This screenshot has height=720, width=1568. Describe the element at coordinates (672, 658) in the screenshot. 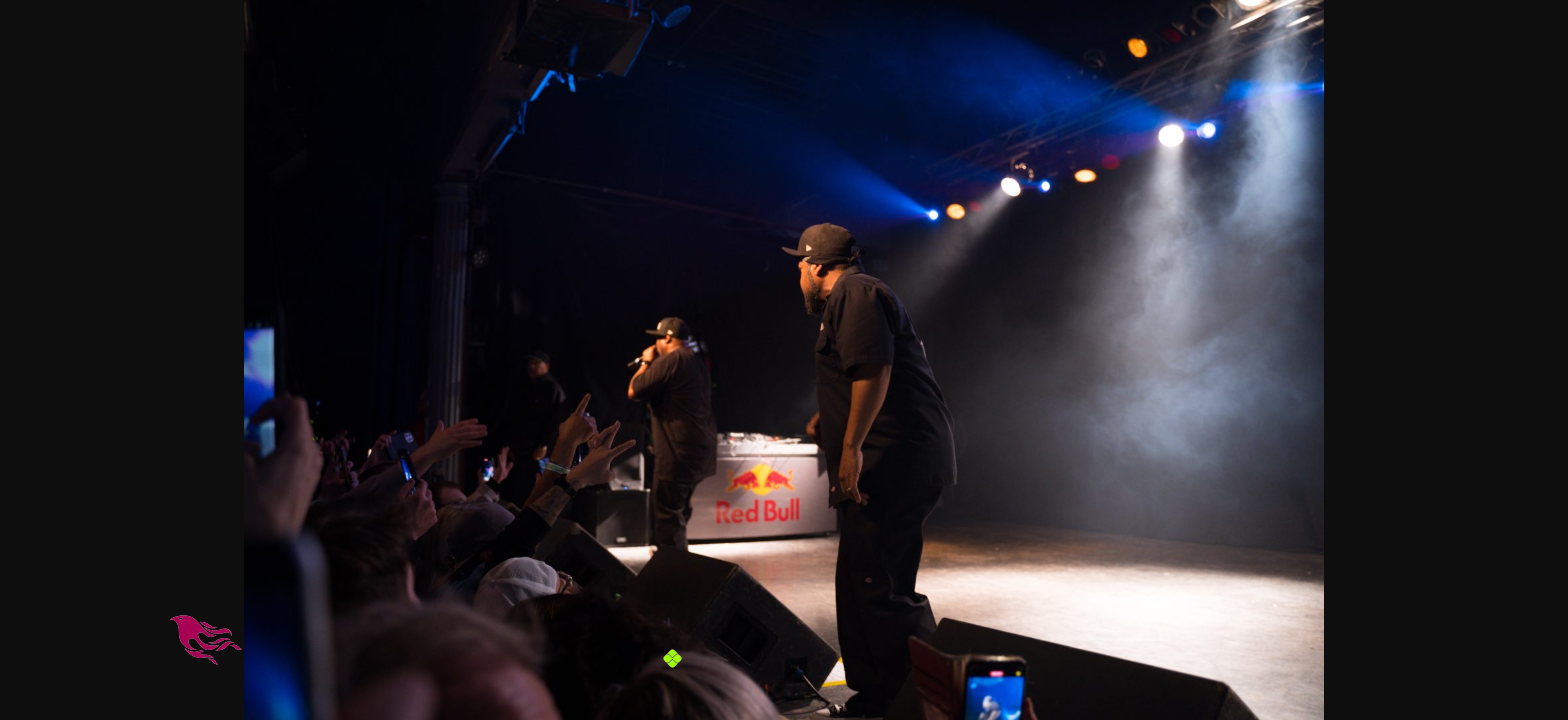

I see `pay with pix instant payment` at that location.